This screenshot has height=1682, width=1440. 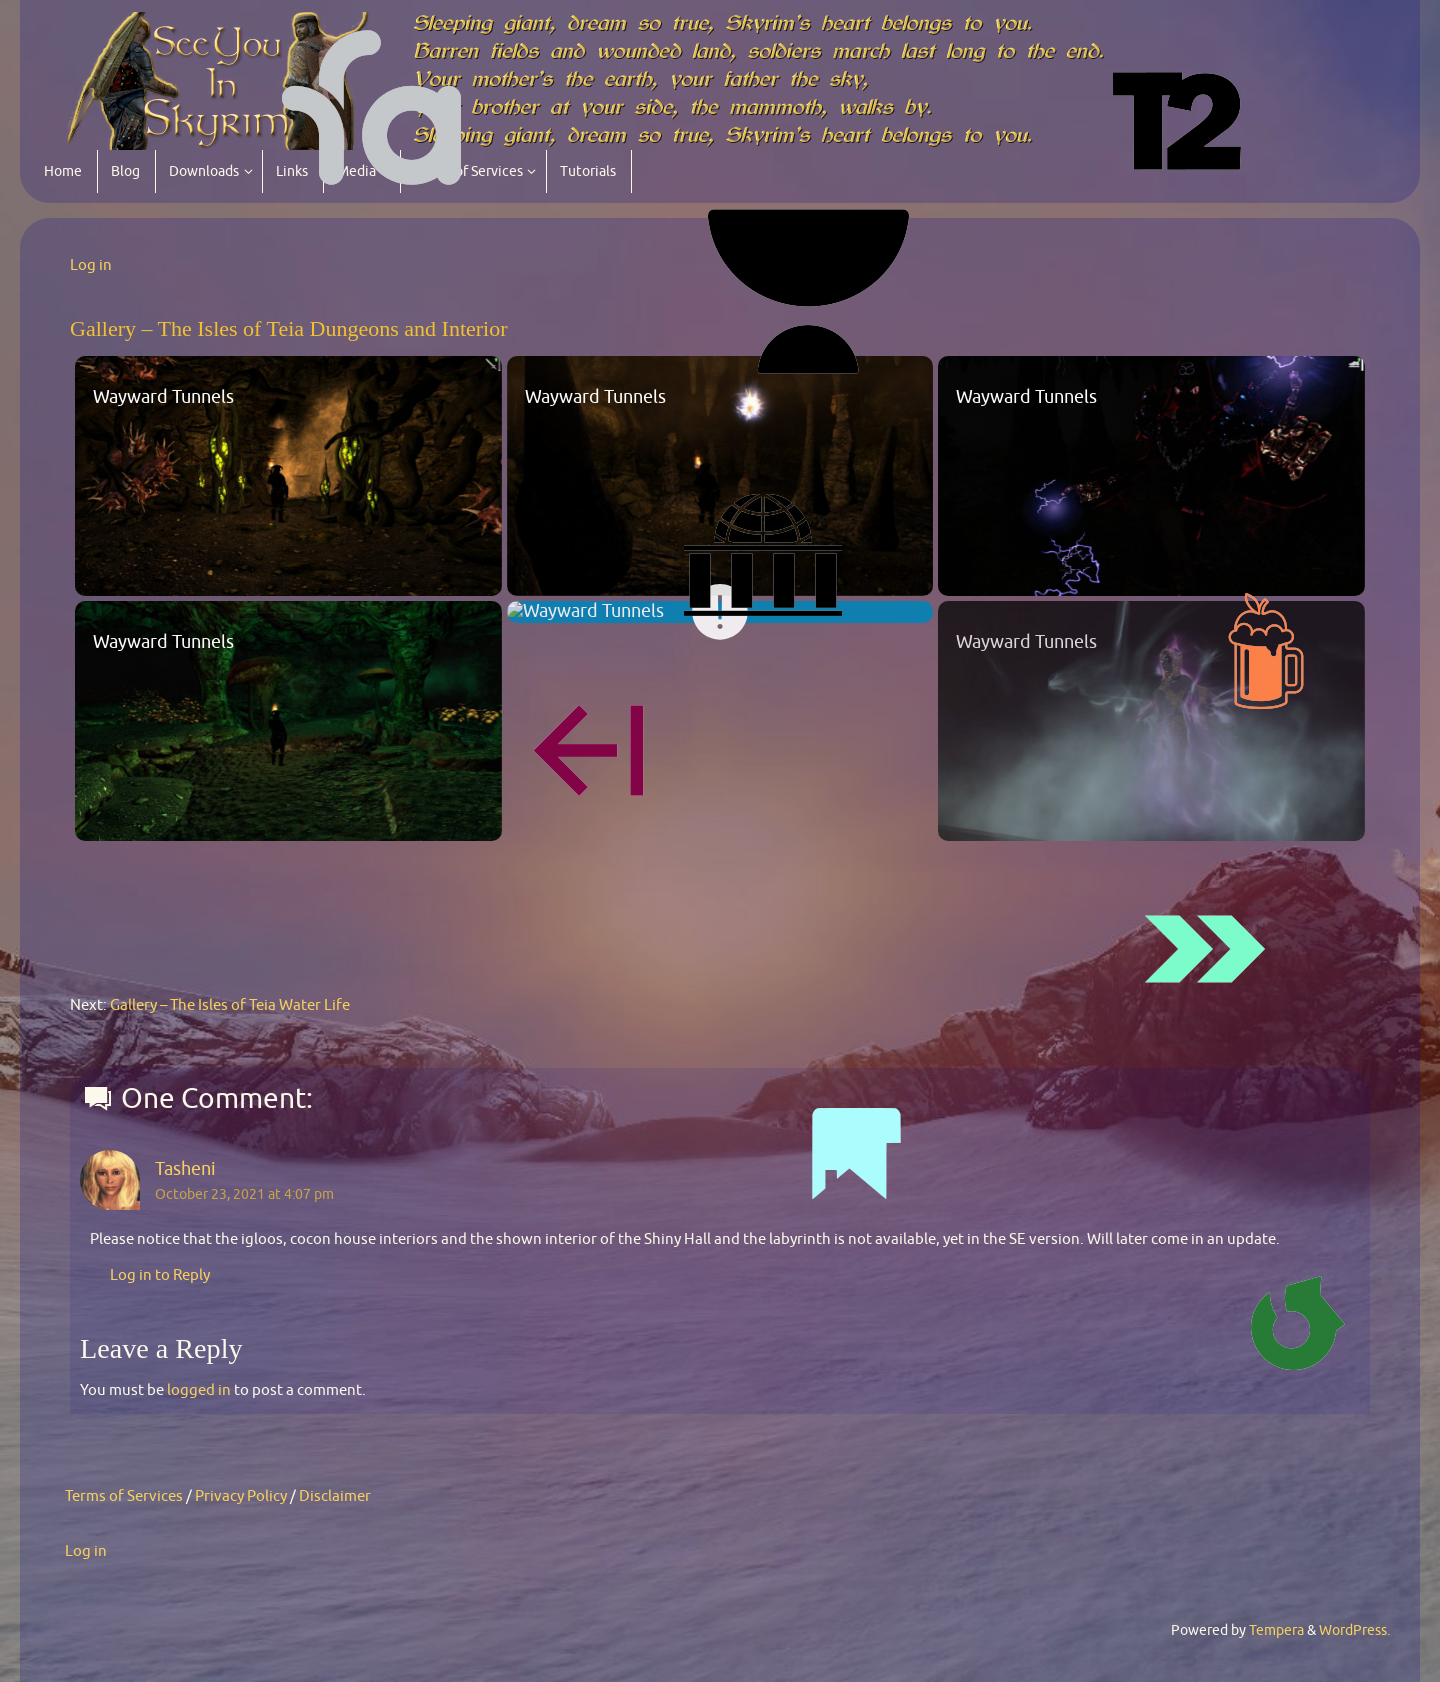 What do you see at coordinates (591, 750) in the screenshot?
I see `expand panel to the left` at bounding box center [591, 750].